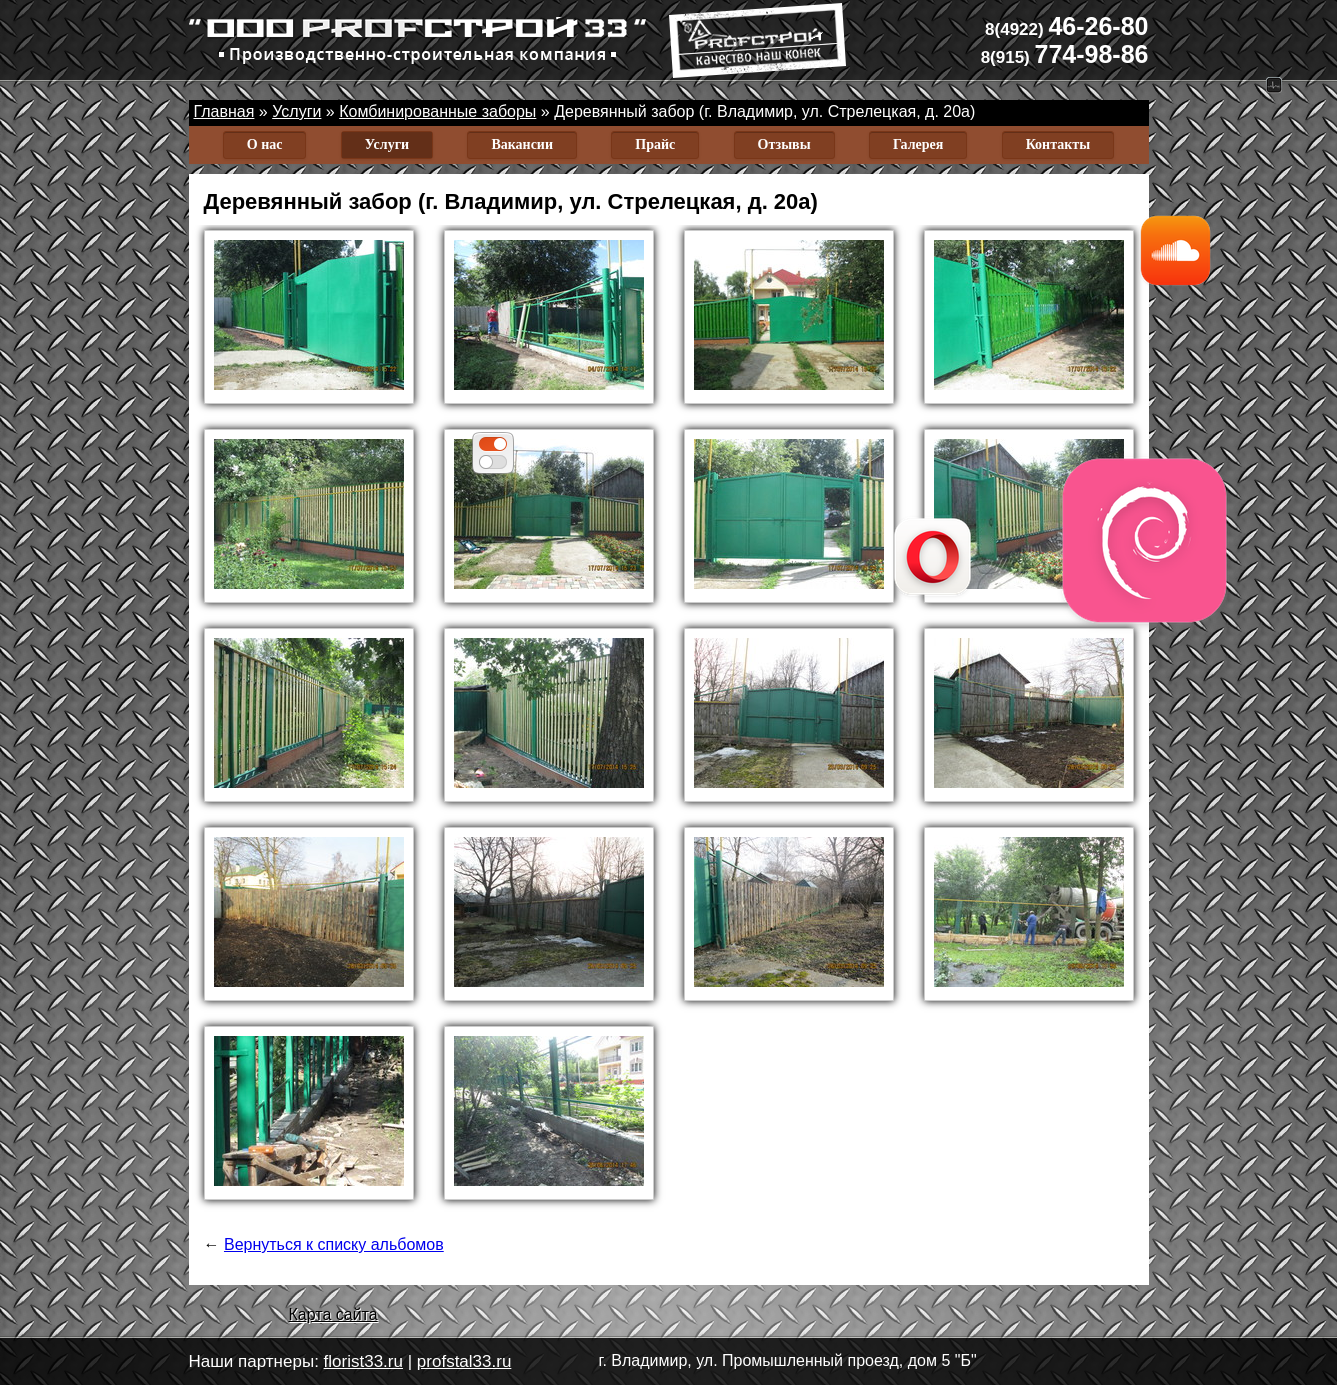 The height and width of the screenshot is (1385, 1337). Describe the element at coordinates (1175, 250) in the screenshot. I see `open SoundCloud app` at that location.